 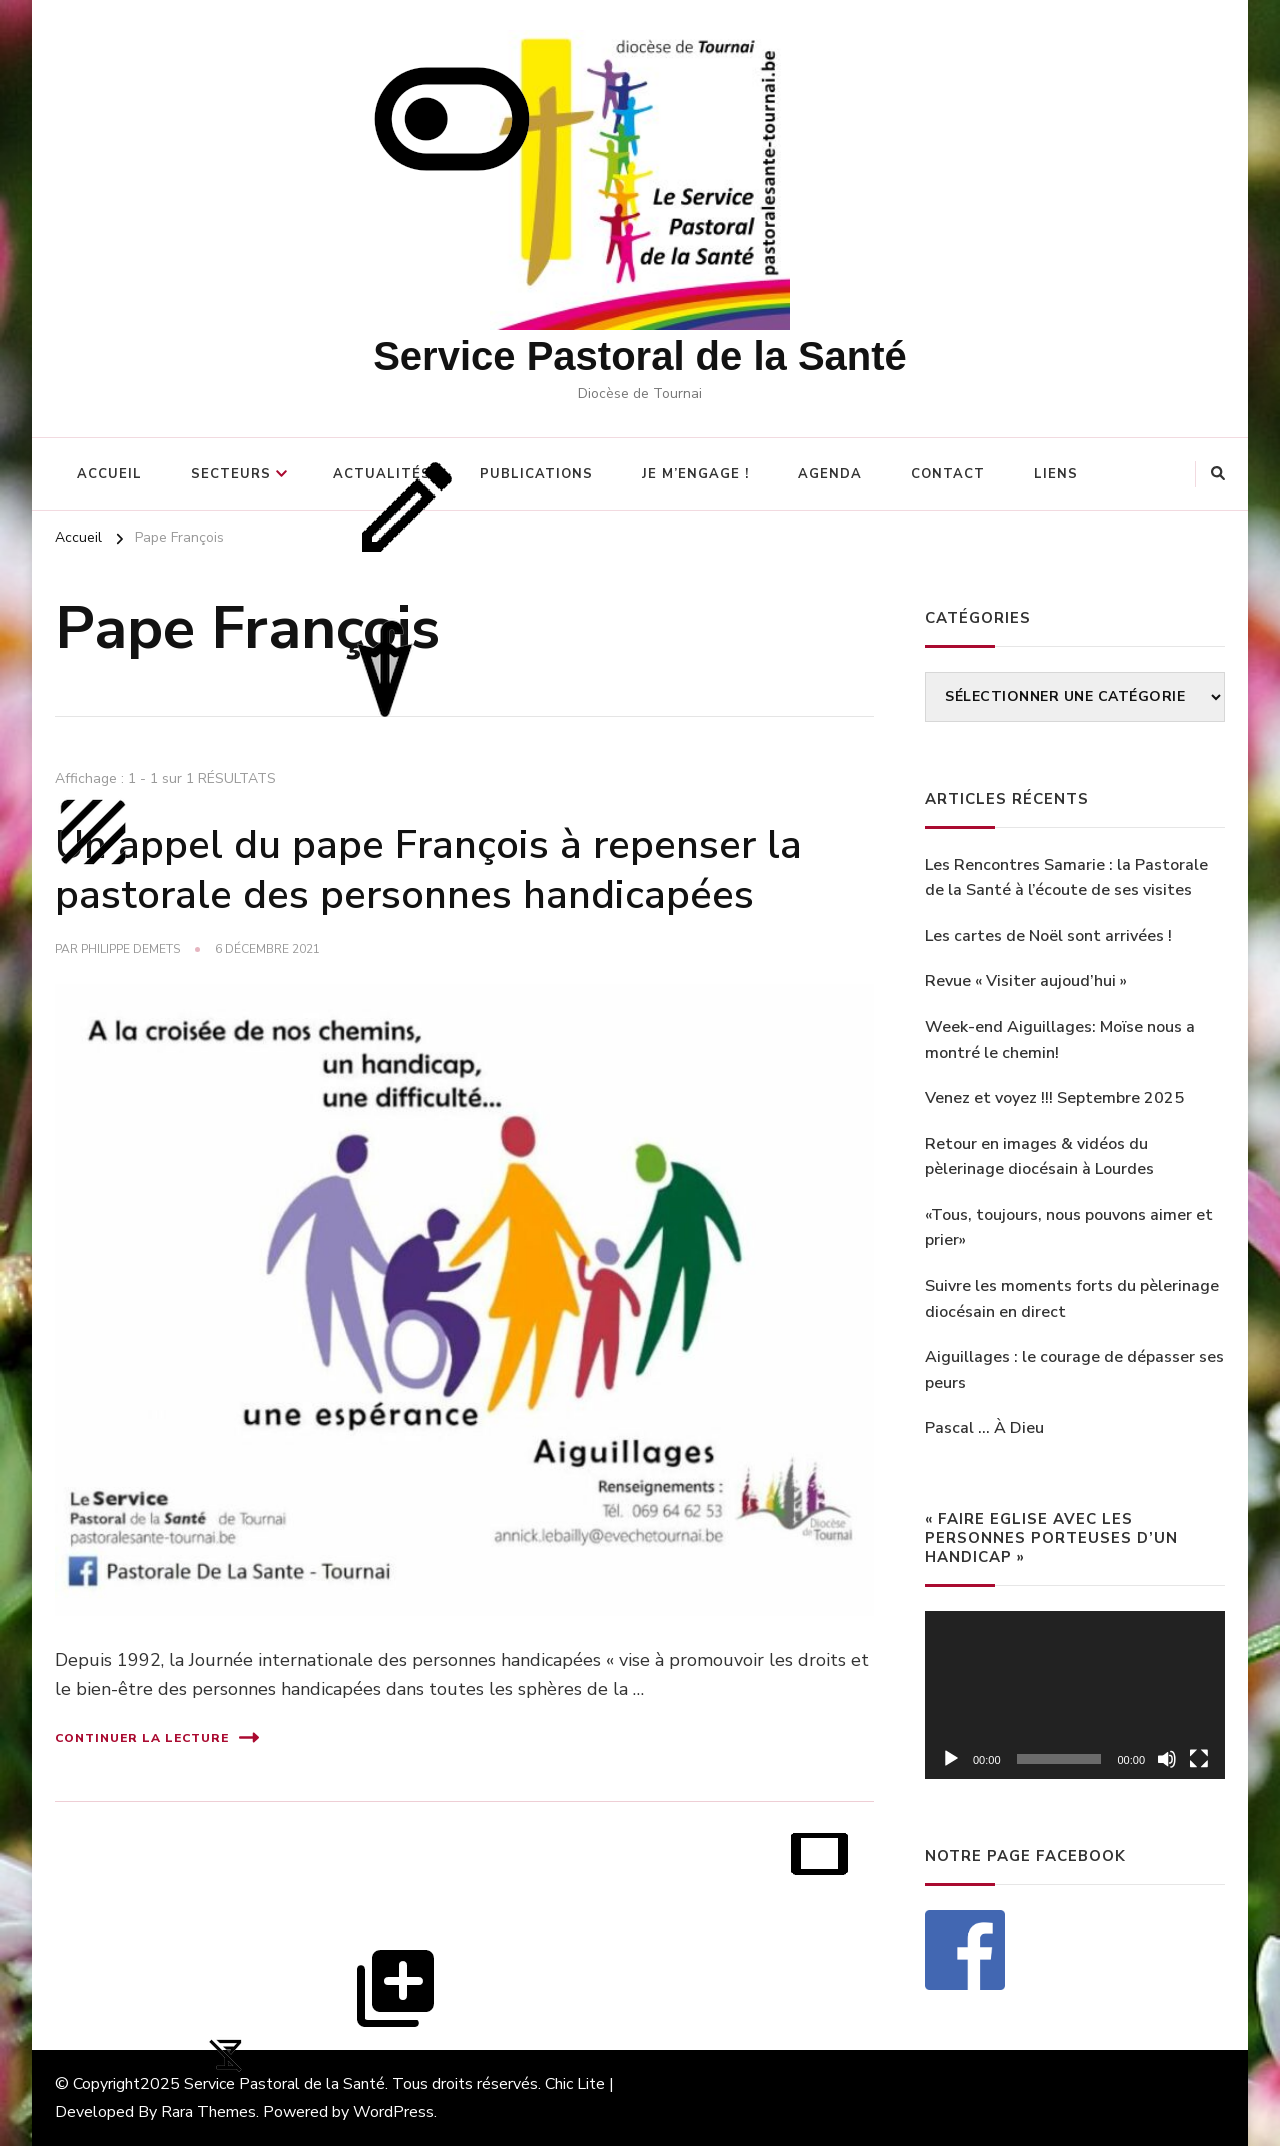 I want to click on switch to tablet view or layout, so click(x=819, y=1853).